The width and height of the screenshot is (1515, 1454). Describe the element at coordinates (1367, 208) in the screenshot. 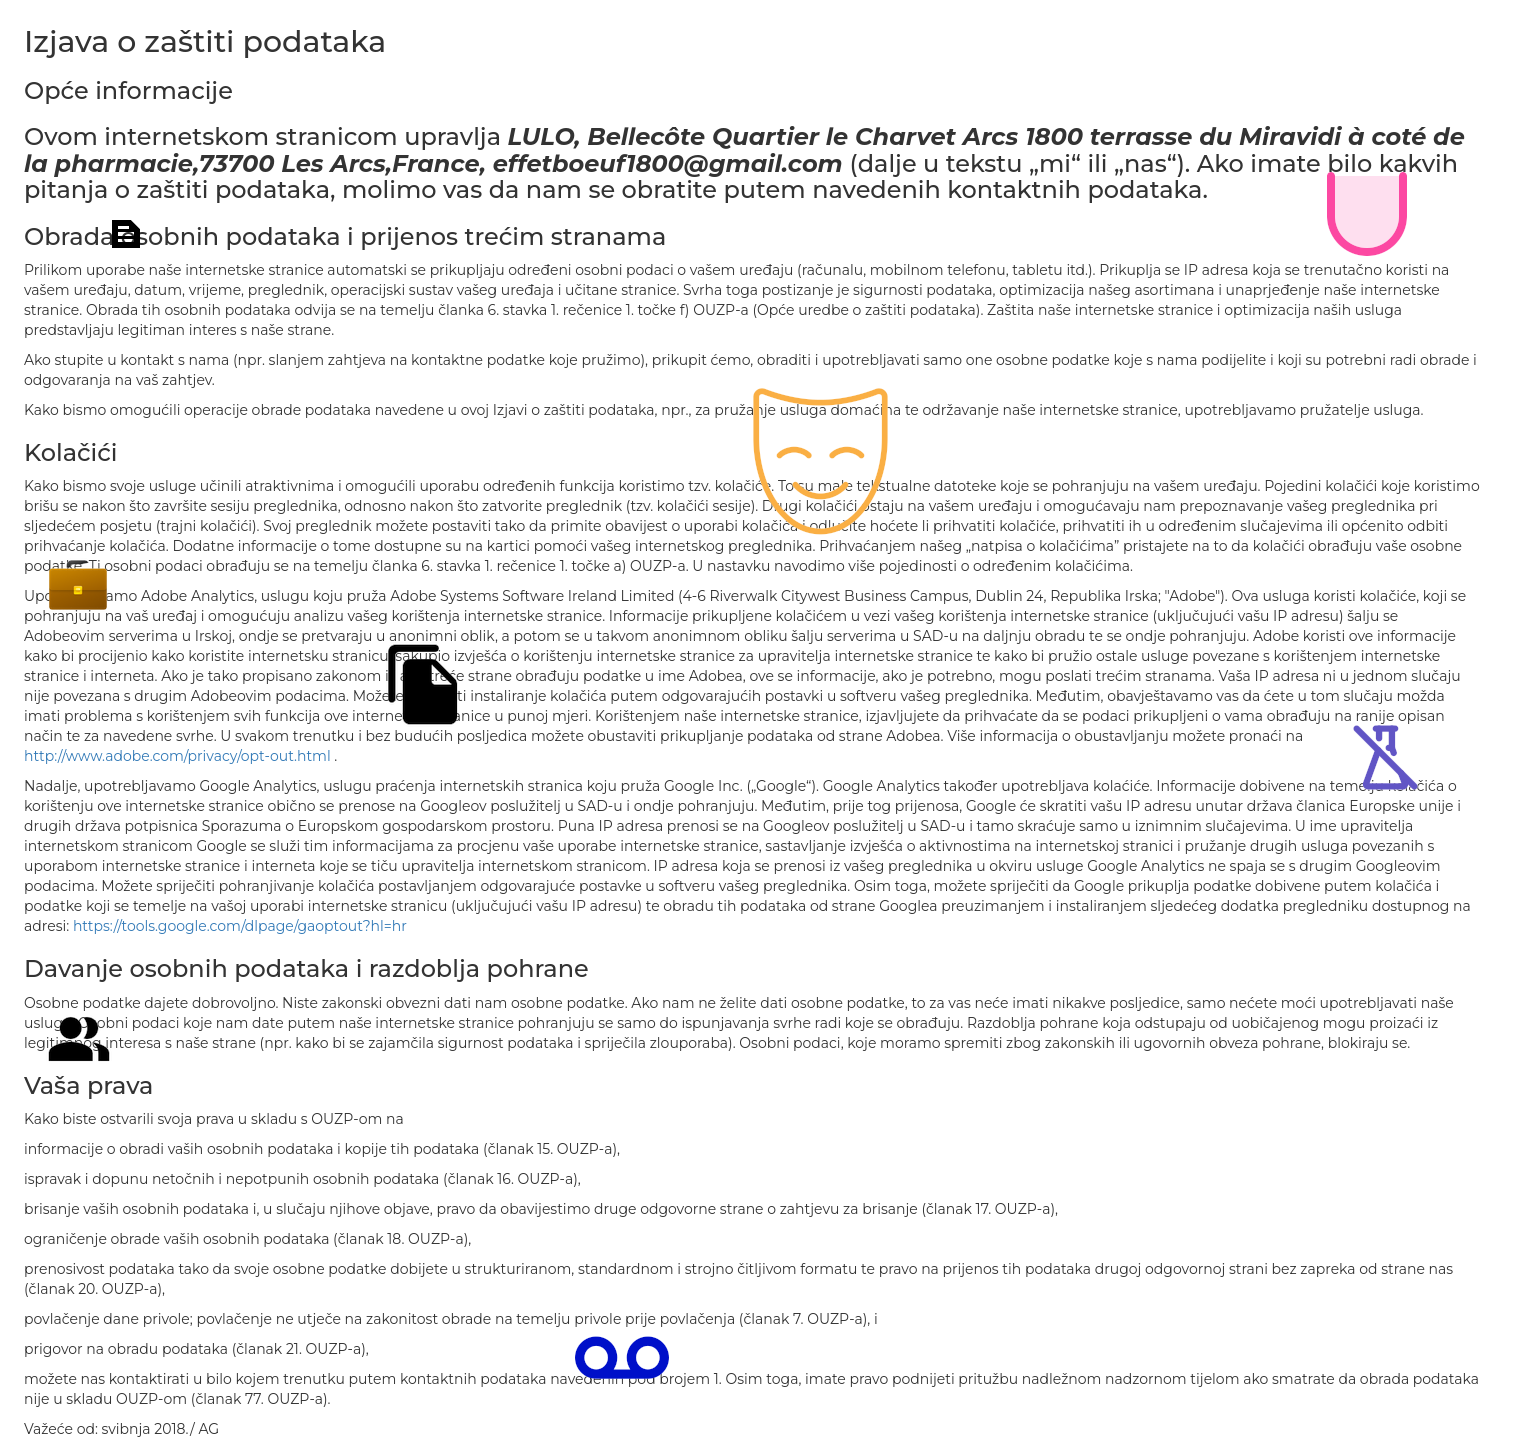

I see `combine or merge selected shapes` at that location.